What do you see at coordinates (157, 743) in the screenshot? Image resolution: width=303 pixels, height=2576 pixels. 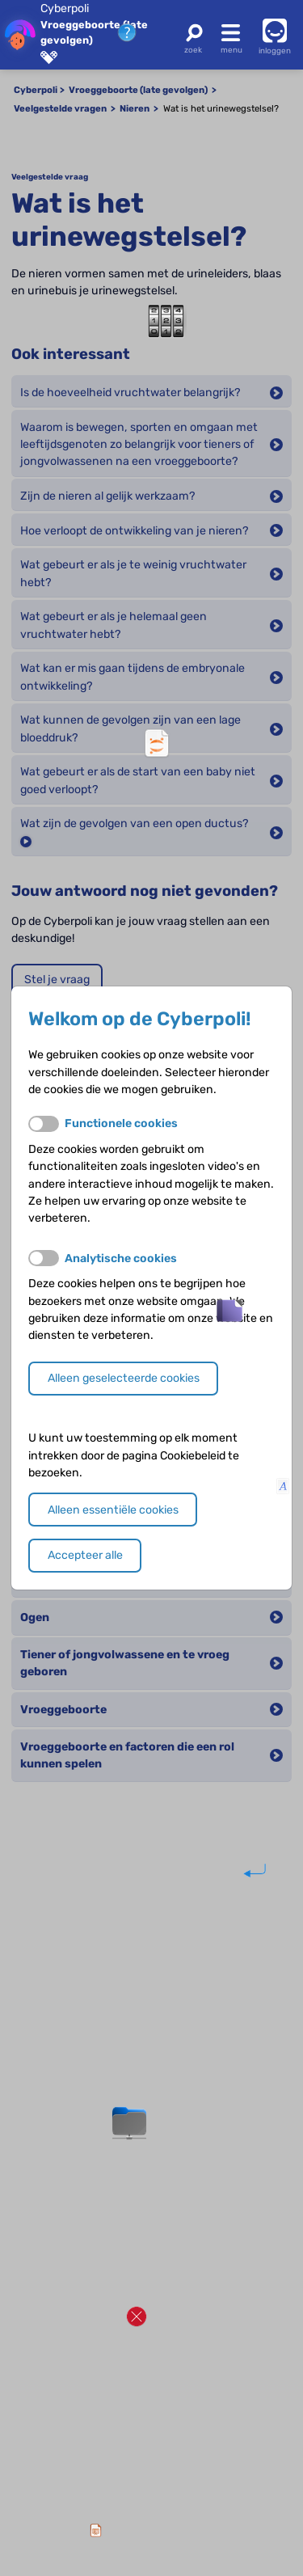 I see `open a jupyter notebook file` at bounding box center [157, 743].